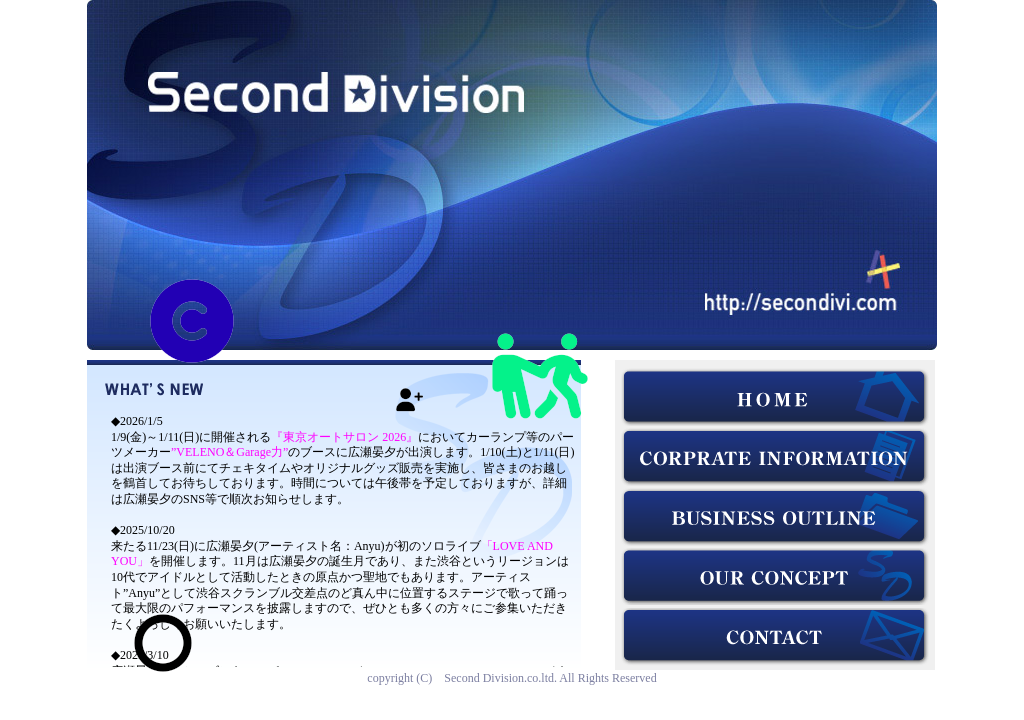 The height and width of the screenshot is (720, 1024). What do you see at coordinates (408, 399) in the screenshot?
I see `add a new user or contact` at bounding box center [408, 399].